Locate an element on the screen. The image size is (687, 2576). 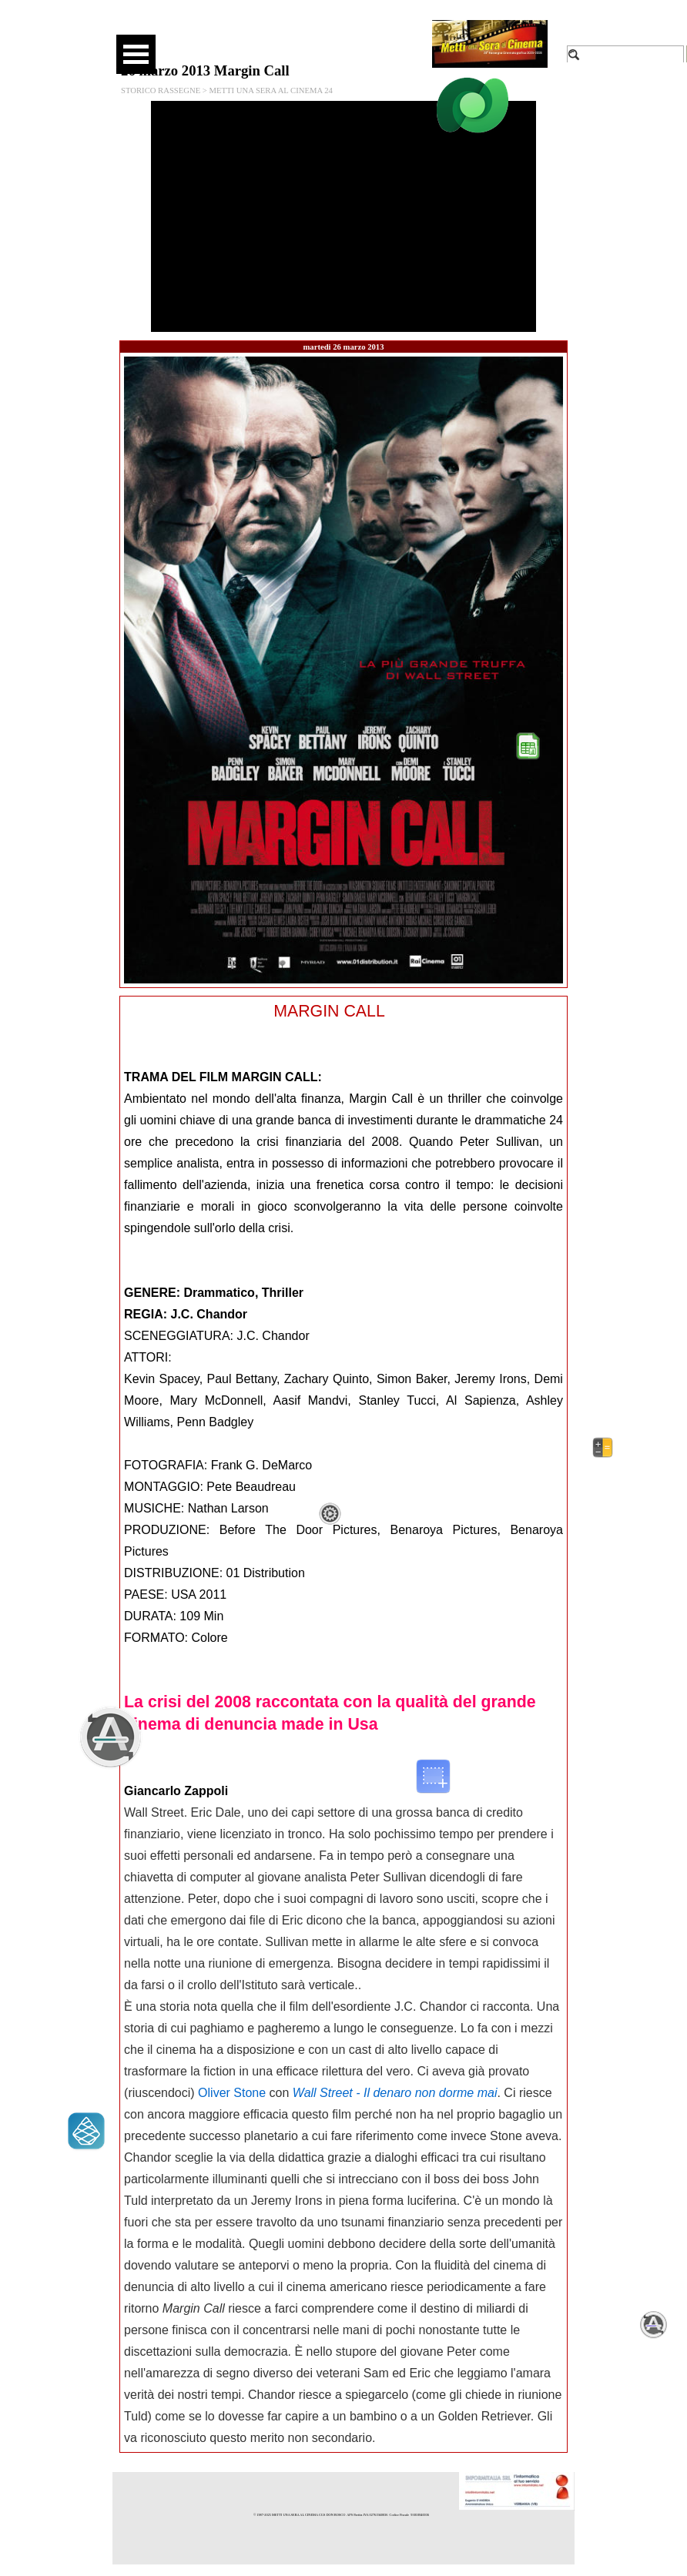
check for available software updates is located at coordinates (110, 1737).